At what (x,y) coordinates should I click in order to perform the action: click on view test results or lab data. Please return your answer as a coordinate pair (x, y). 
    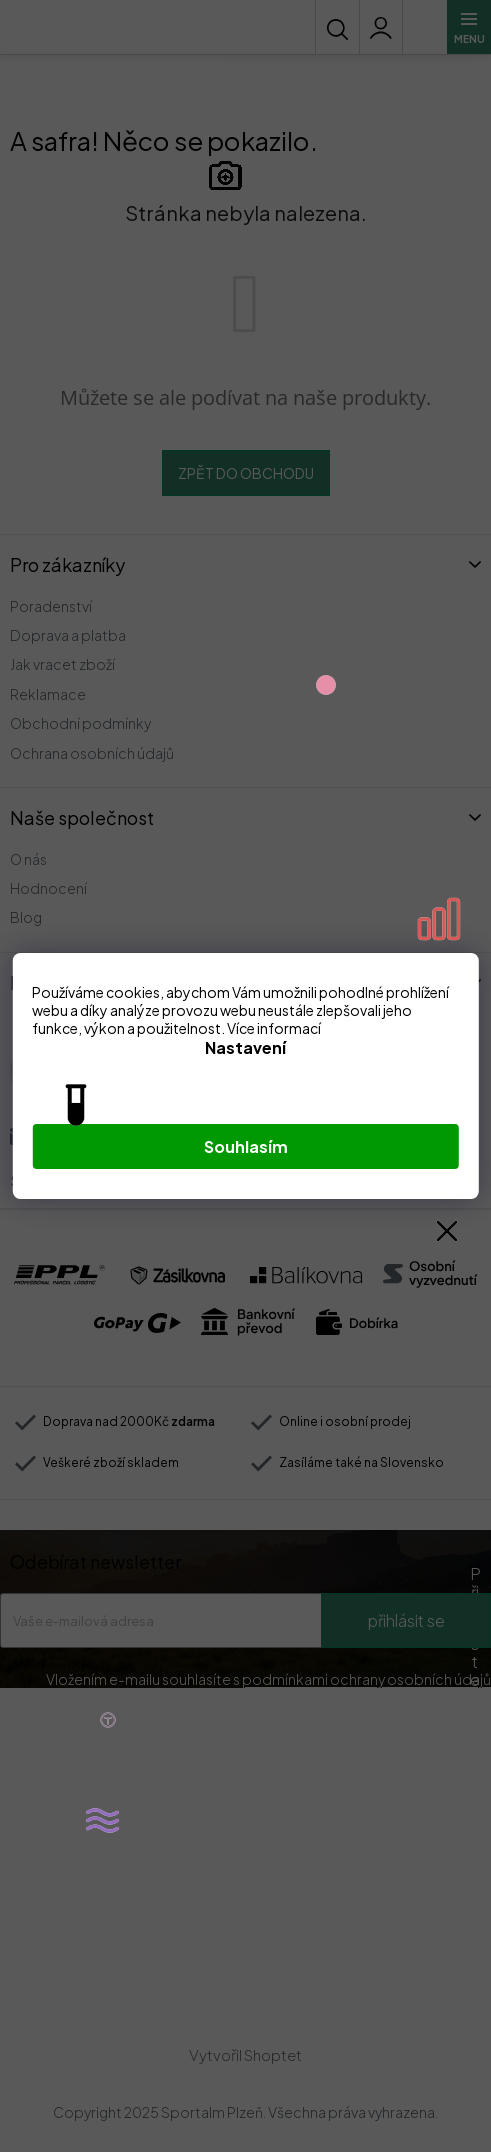
    Looking at the image, I should click on (76, 1105).